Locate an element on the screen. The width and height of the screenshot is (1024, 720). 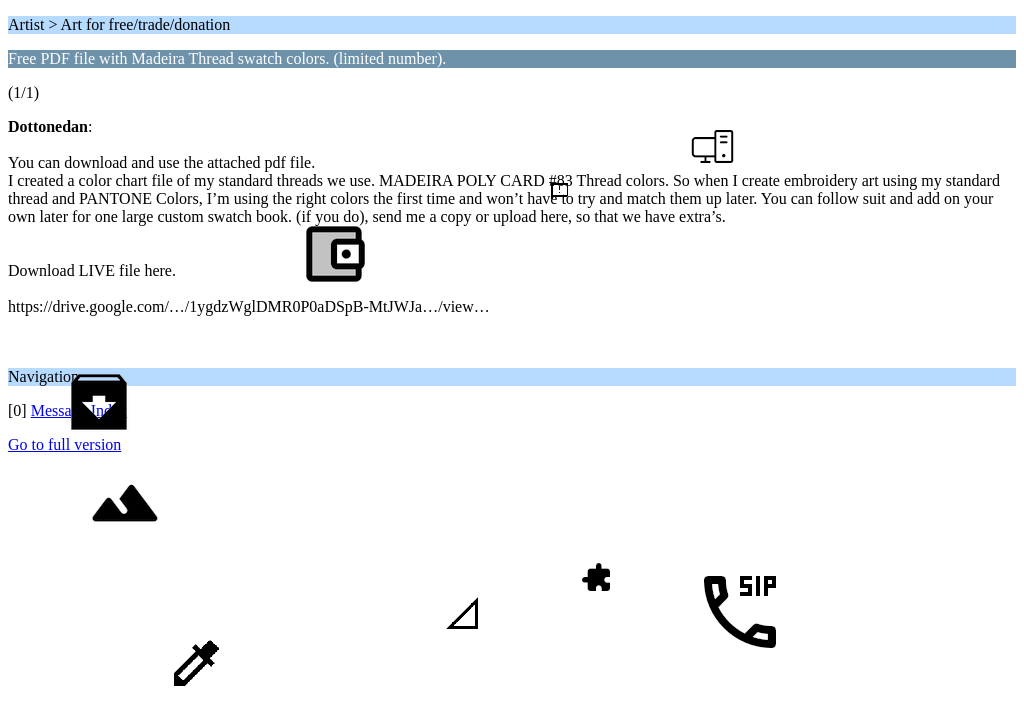
access your digital wallet is located at coordinates (334, 254).